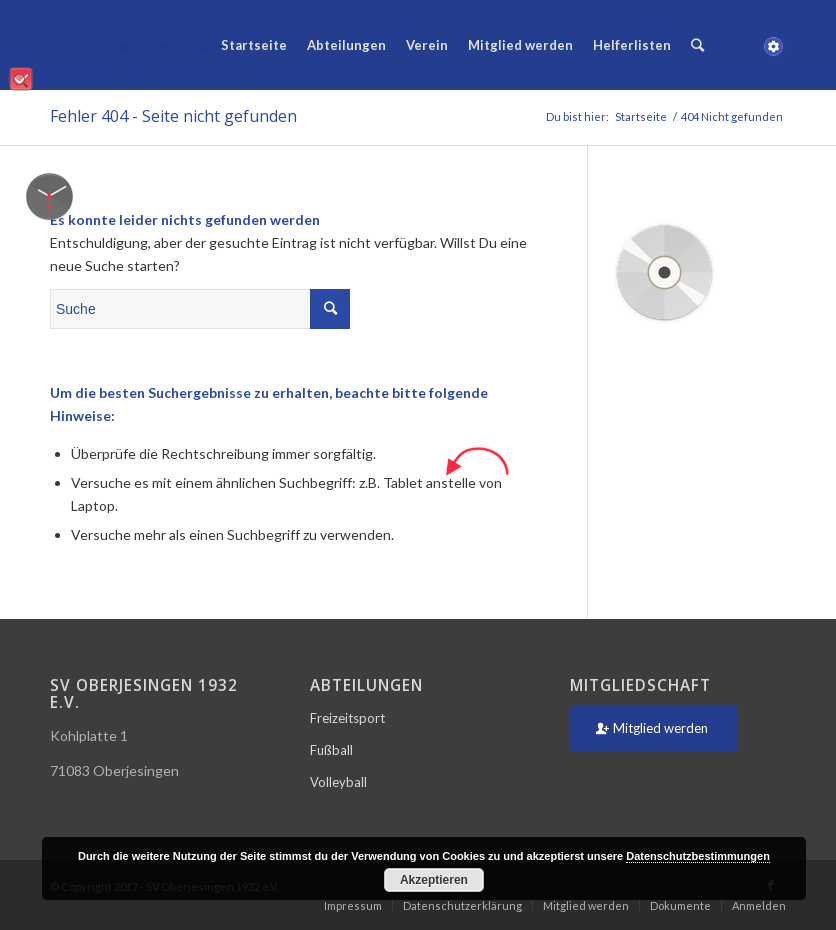 Image resolution: width=836 pixels, height=930 pixels. I want to click on indicates a system or settings-related item, so click(773, 46).